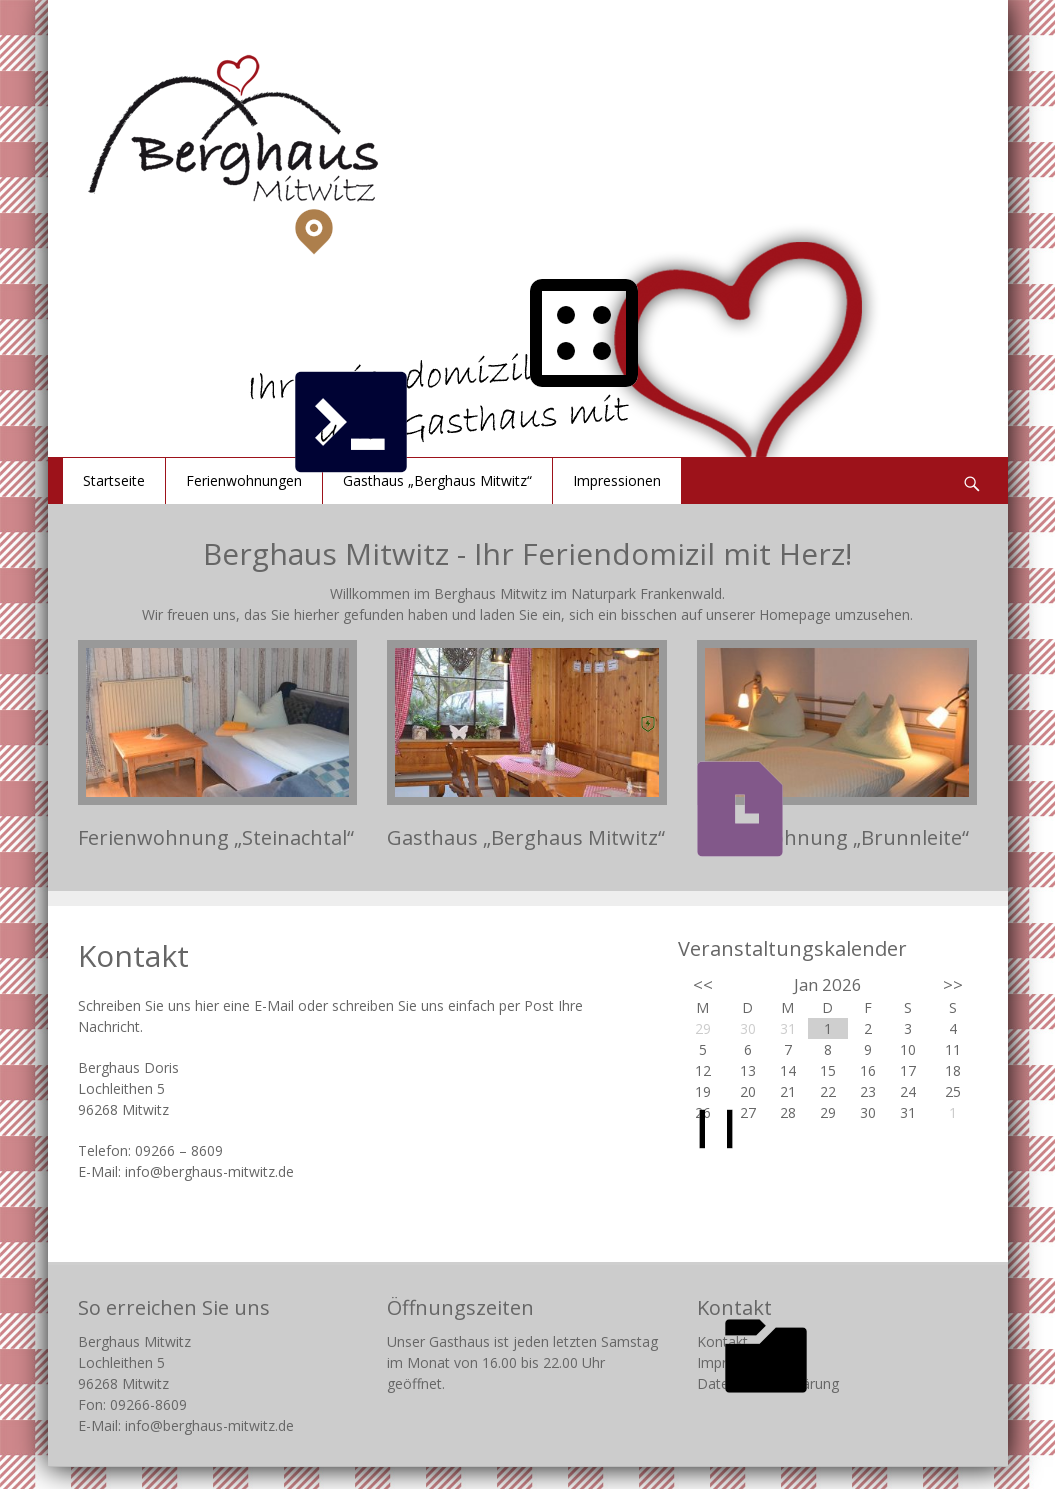  What do you see at coordinates (740, 809) in the screenshot?
I see `view file version history` at bounding box center [740, 809].